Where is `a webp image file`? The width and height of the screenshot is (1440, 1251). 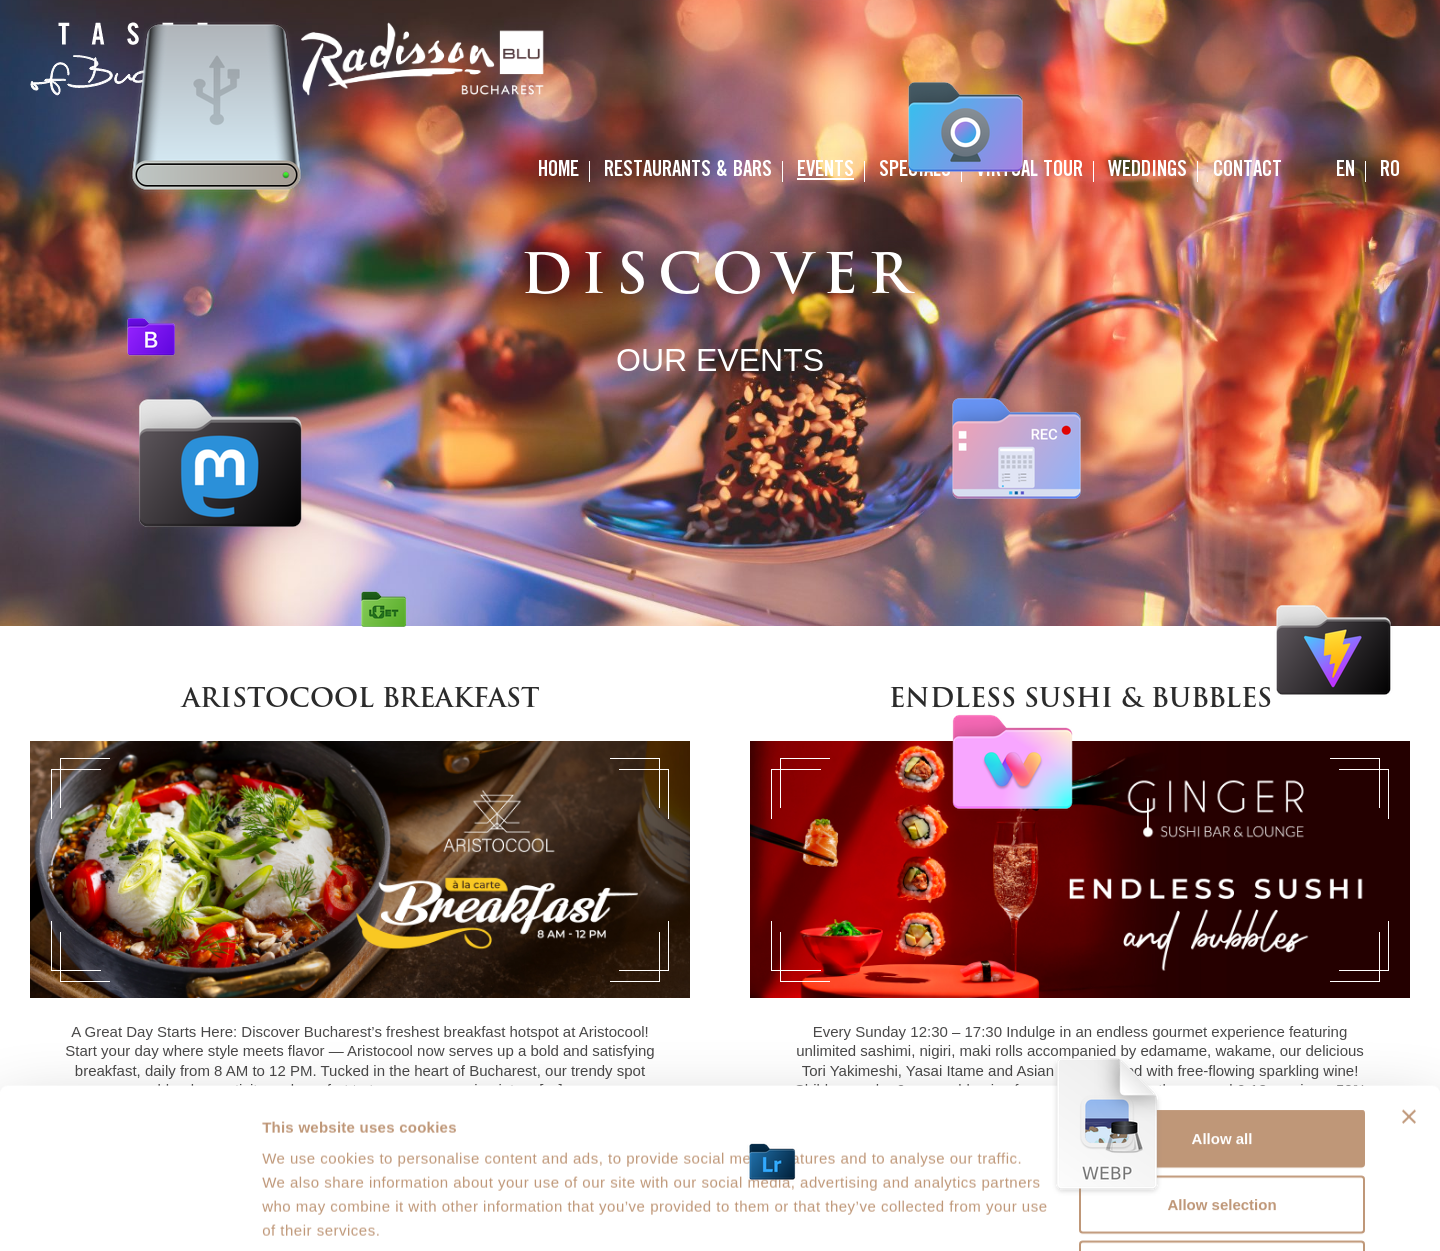 a webp image file is located at coordinates (1107, 1126).